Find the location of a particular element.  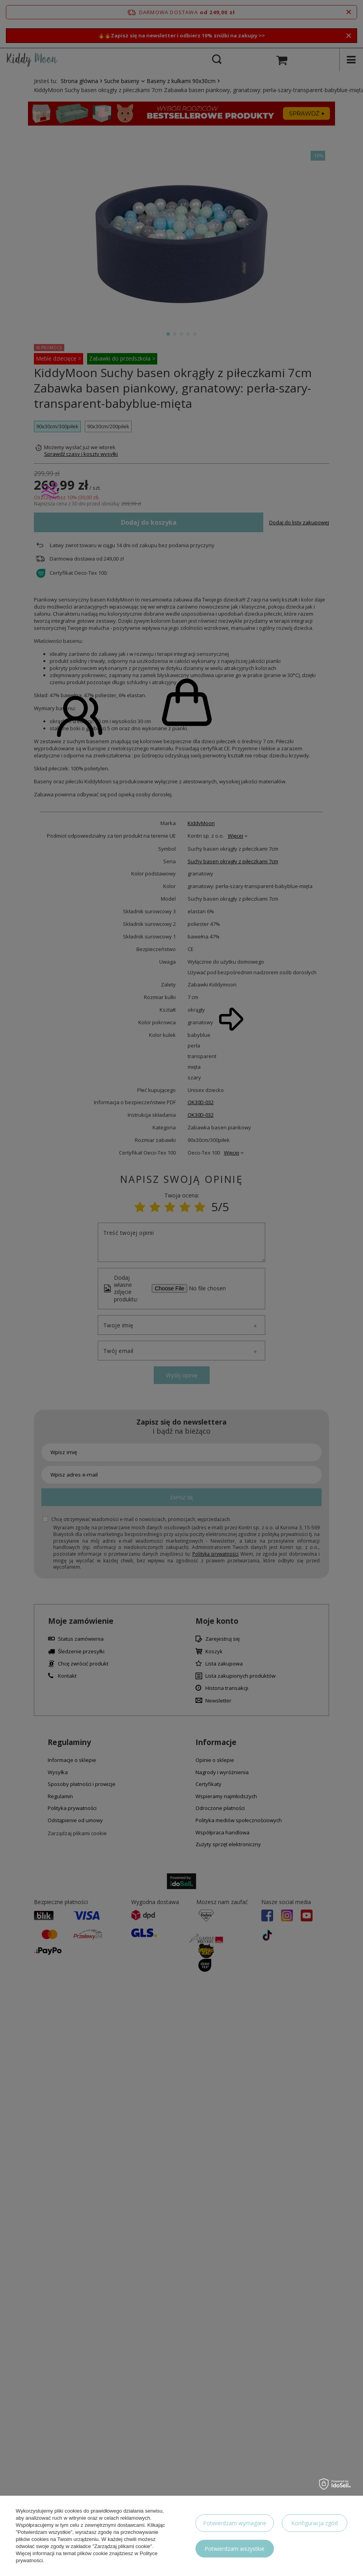

view your shopping bag is located at coordinates (187, 703).